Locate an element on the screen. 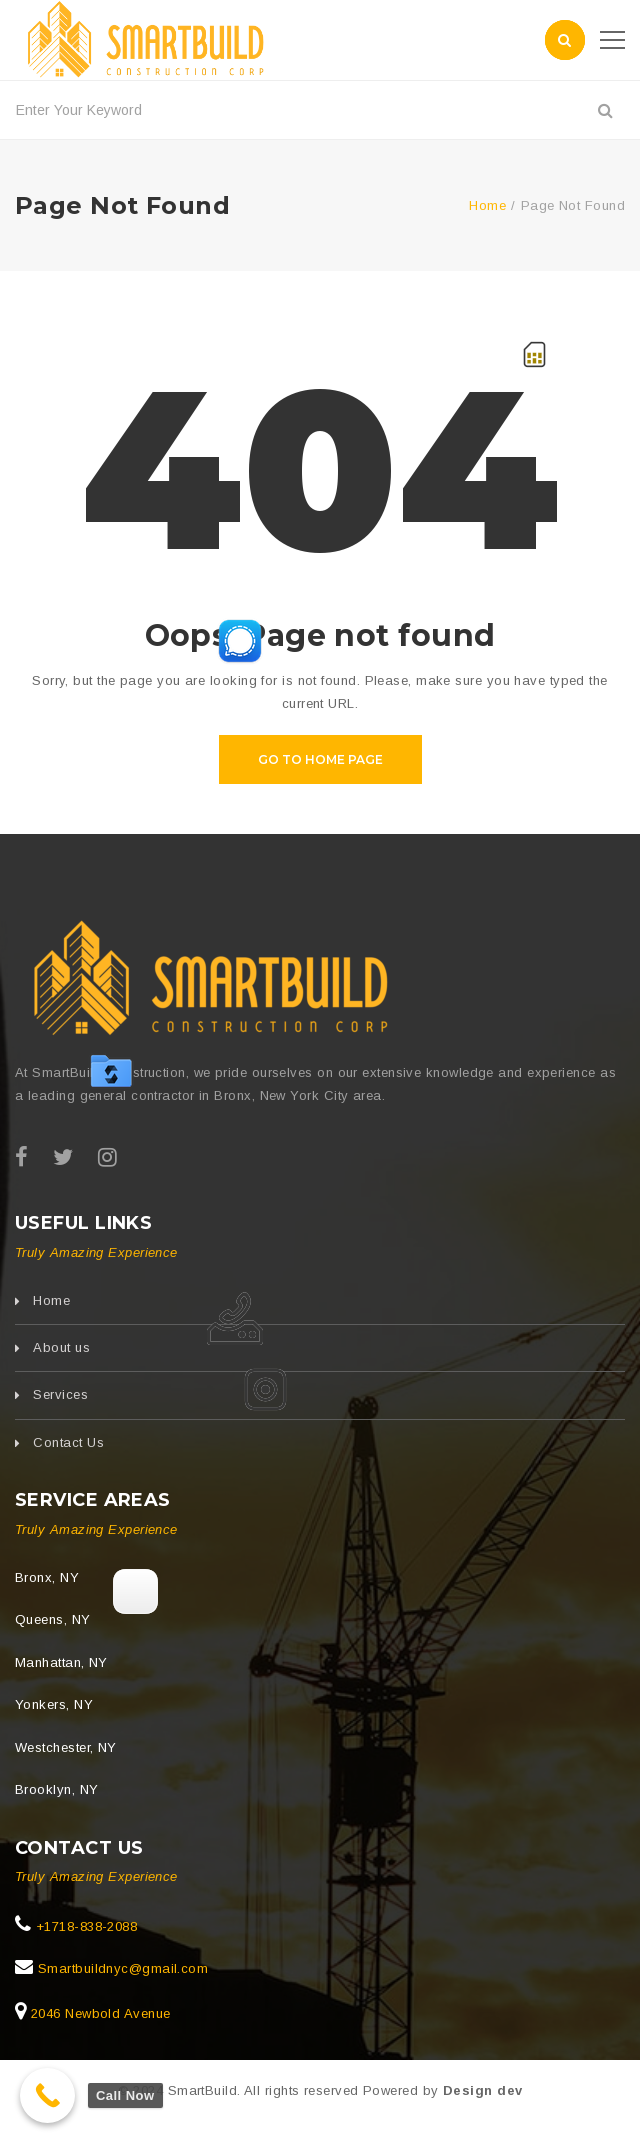 The image size is (640, 2138). view SIM card information is located at coordinates (534, 354).